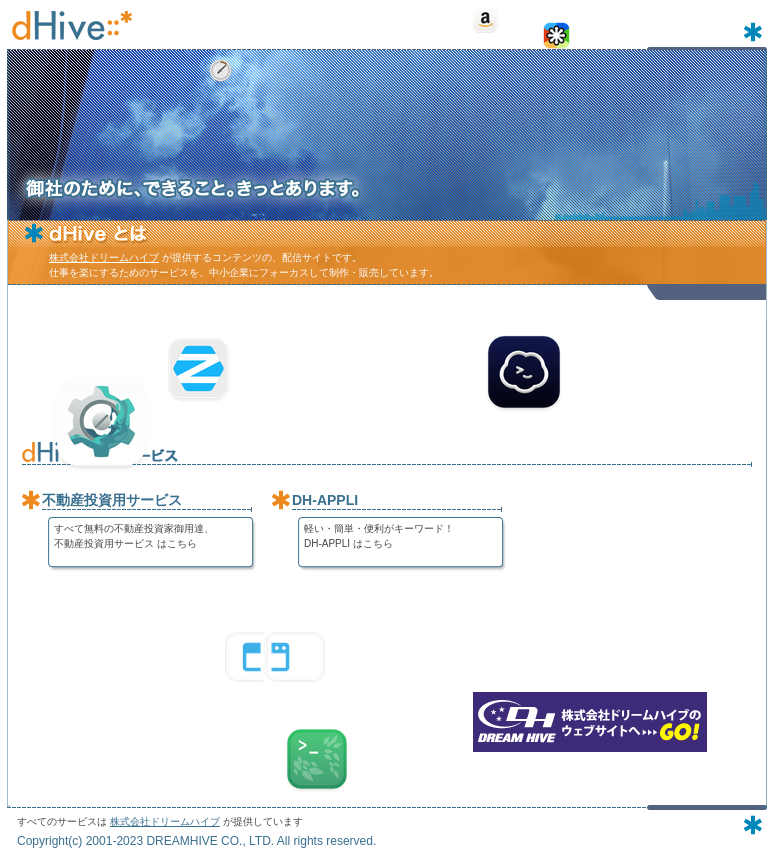 This screenshot has width=774, height=863. What do you see at coordinates (524, 372) in the screenshot?
I see `open termius ssh client` at bounding box center [524, 372].